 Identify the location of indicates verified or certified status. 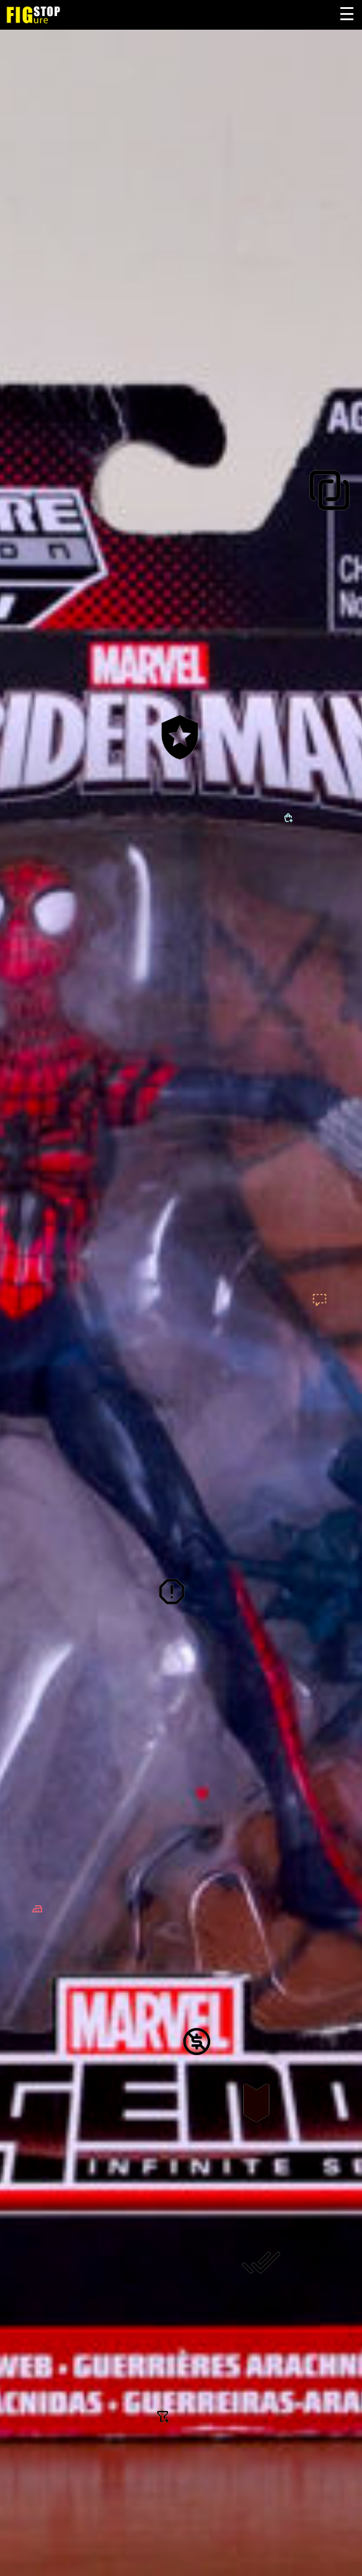
(256, 2103).